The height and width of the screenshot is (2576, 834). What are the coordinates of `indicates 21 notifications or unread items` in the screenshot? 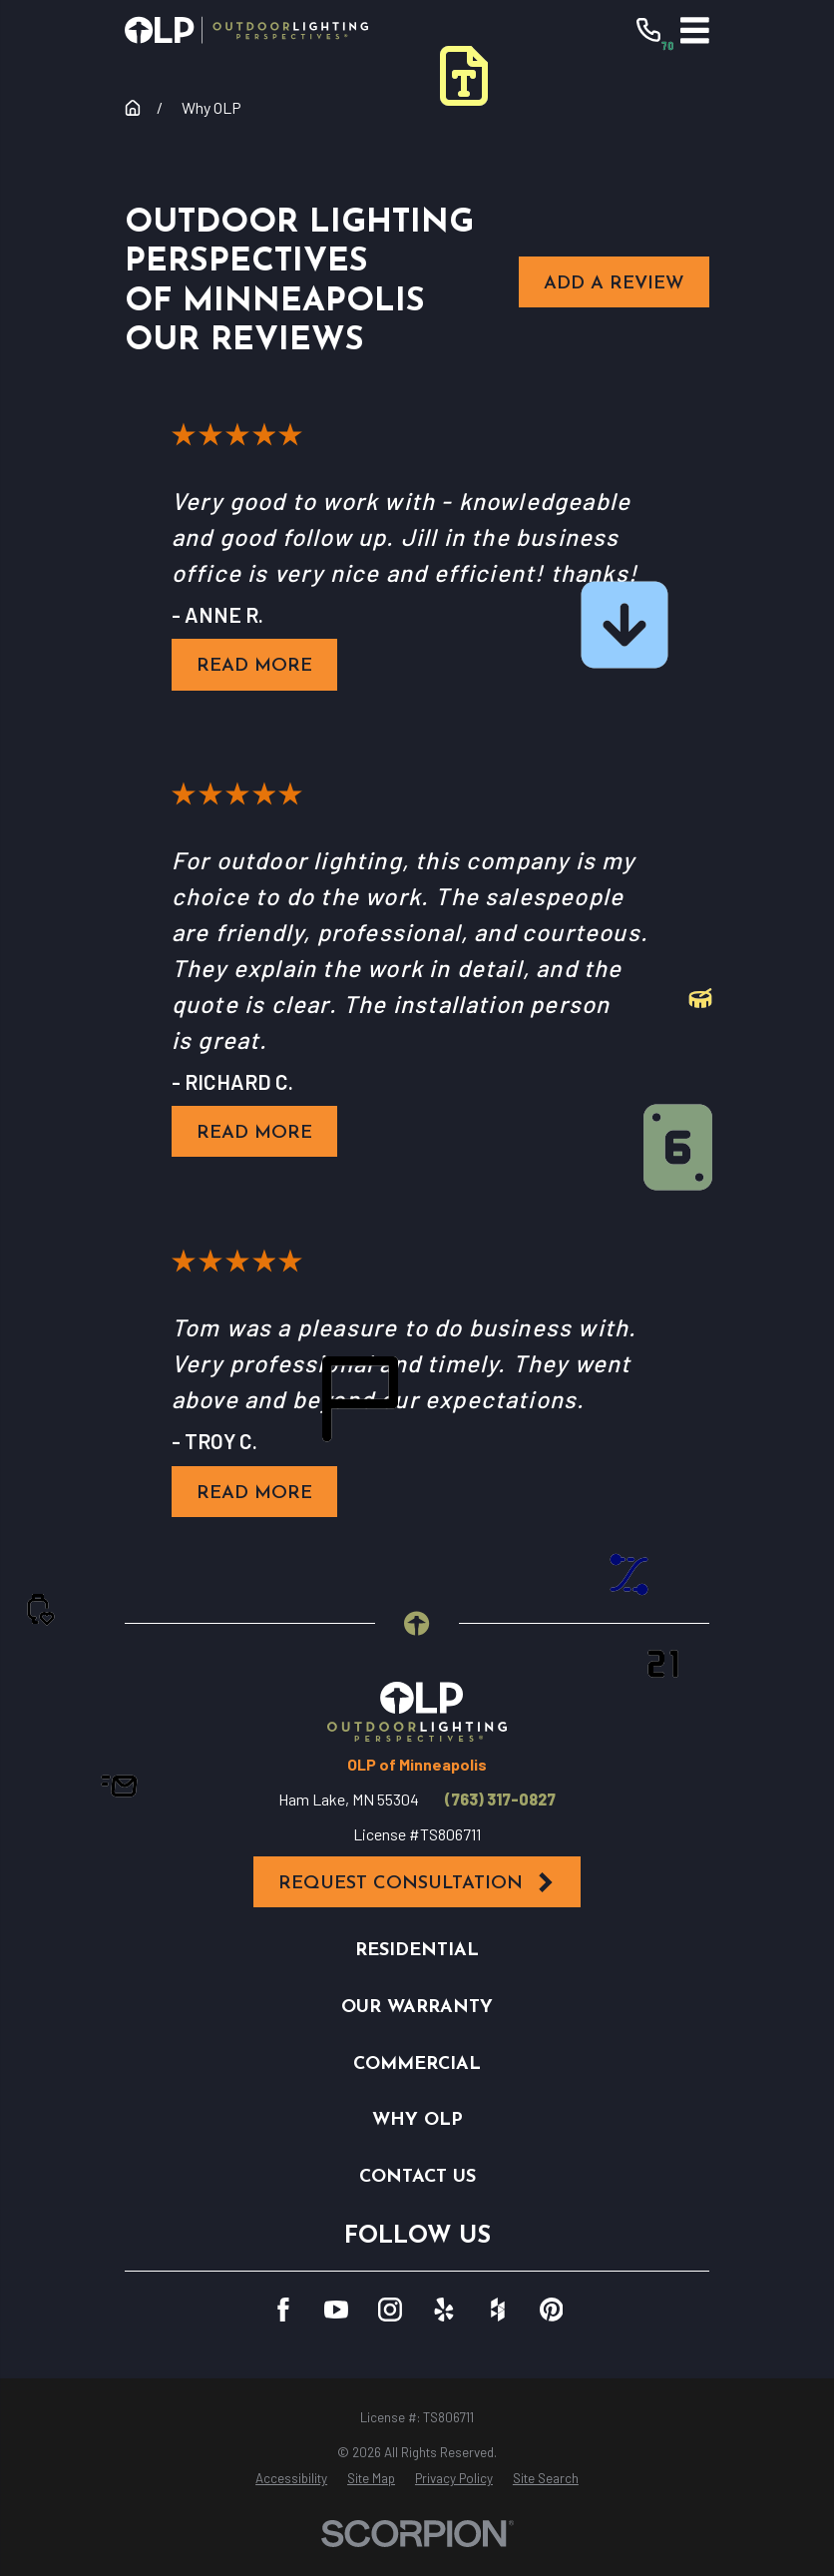 It's located at (664, 1664).